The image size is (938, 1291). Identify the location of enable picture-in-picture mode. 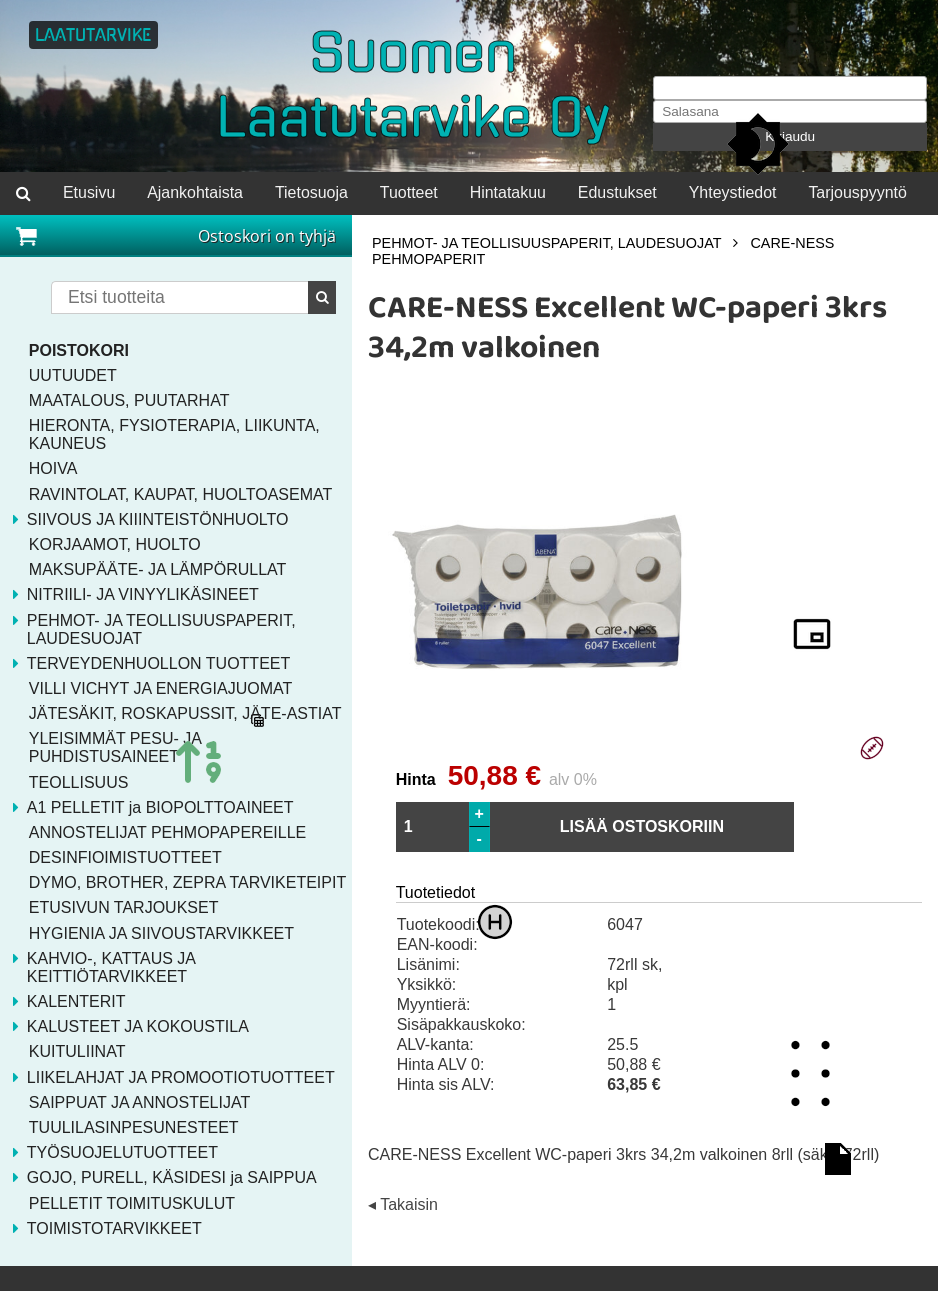
(812, 634).